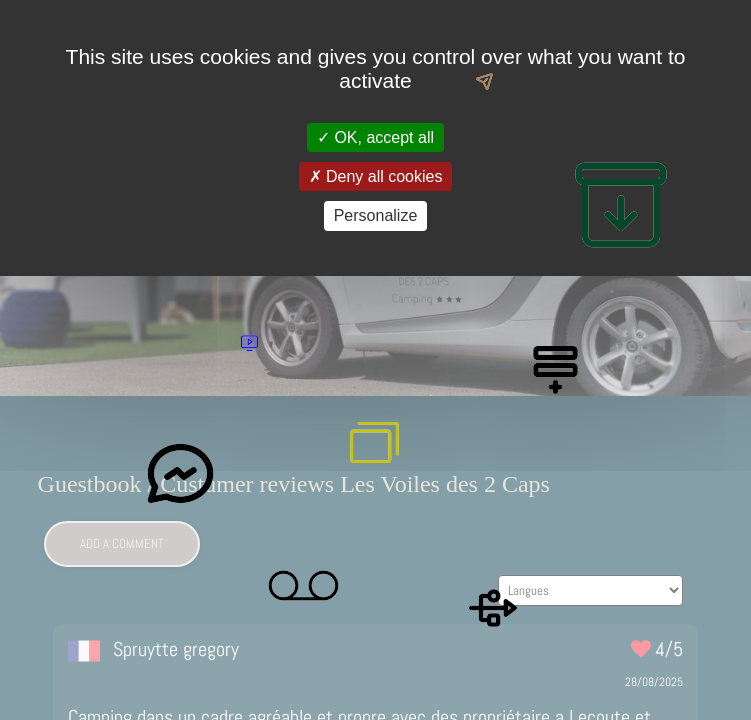 This screenshot has height=720, width=751. I want to click on connect a usb device, so click(493, 608).